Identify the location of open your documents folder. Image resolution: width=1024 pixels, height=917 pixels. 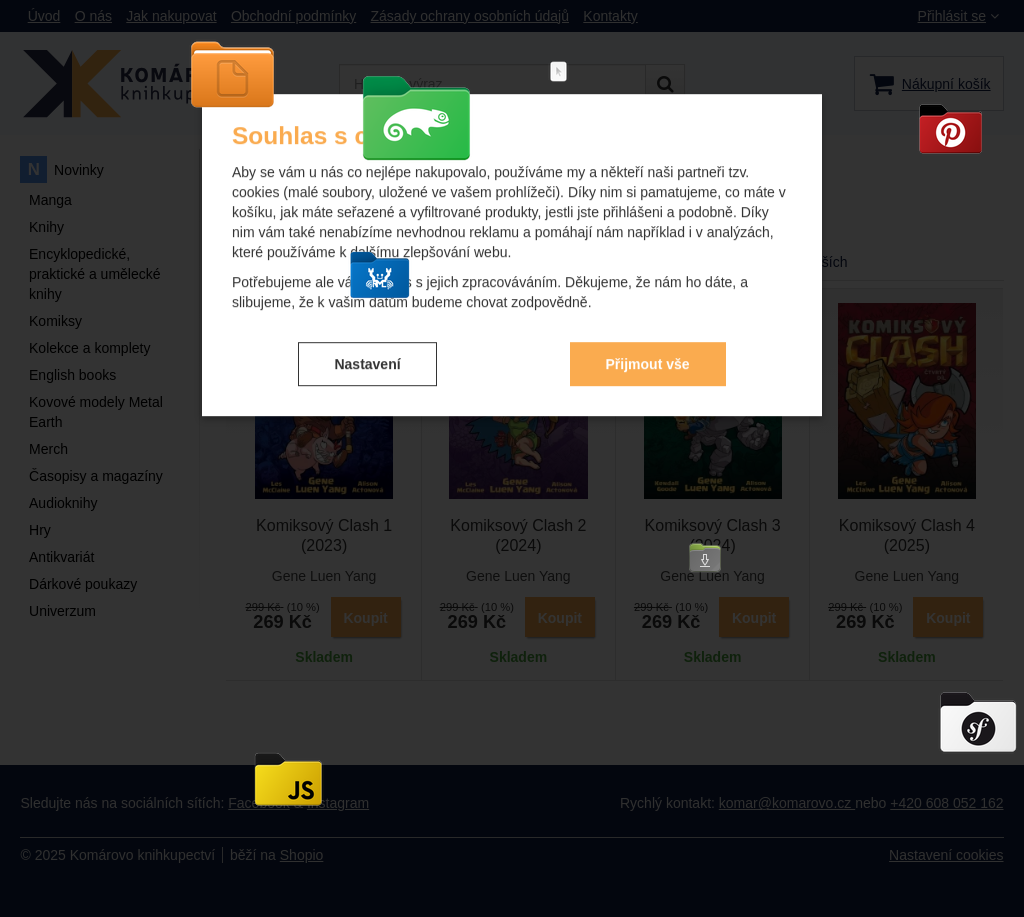
(232, 74).